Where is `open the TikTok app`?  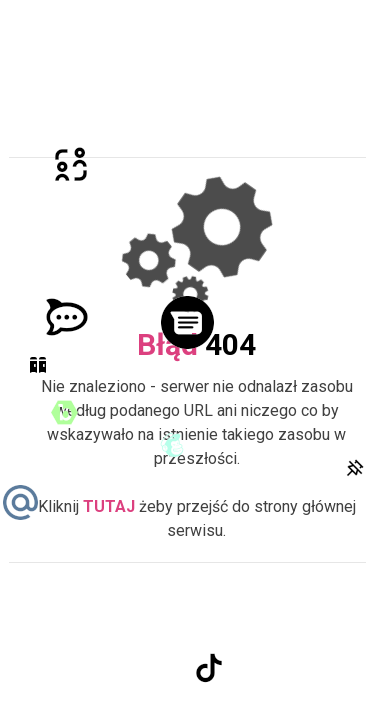
open the TikTok app is located at coordinates (209, 668).